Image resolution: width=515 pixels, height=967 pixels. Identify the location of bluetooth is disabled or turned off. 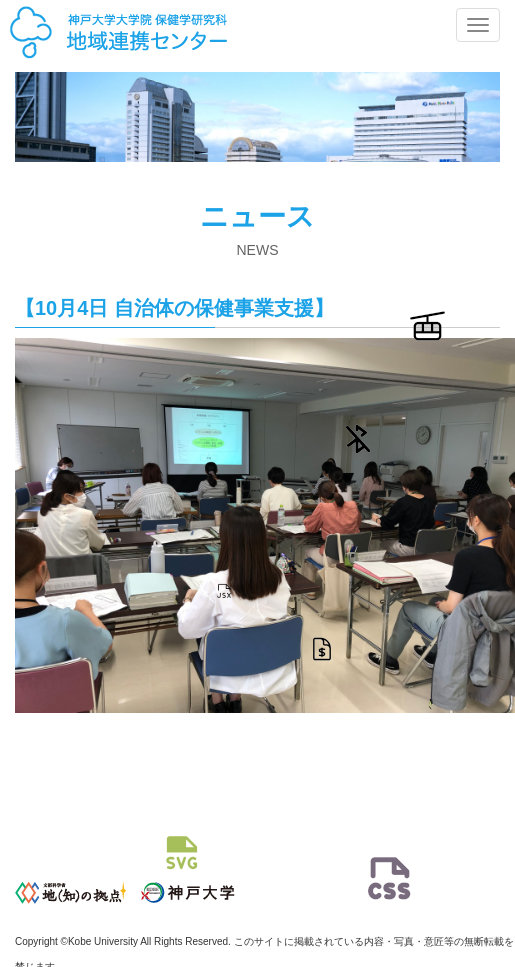
(357, 439).